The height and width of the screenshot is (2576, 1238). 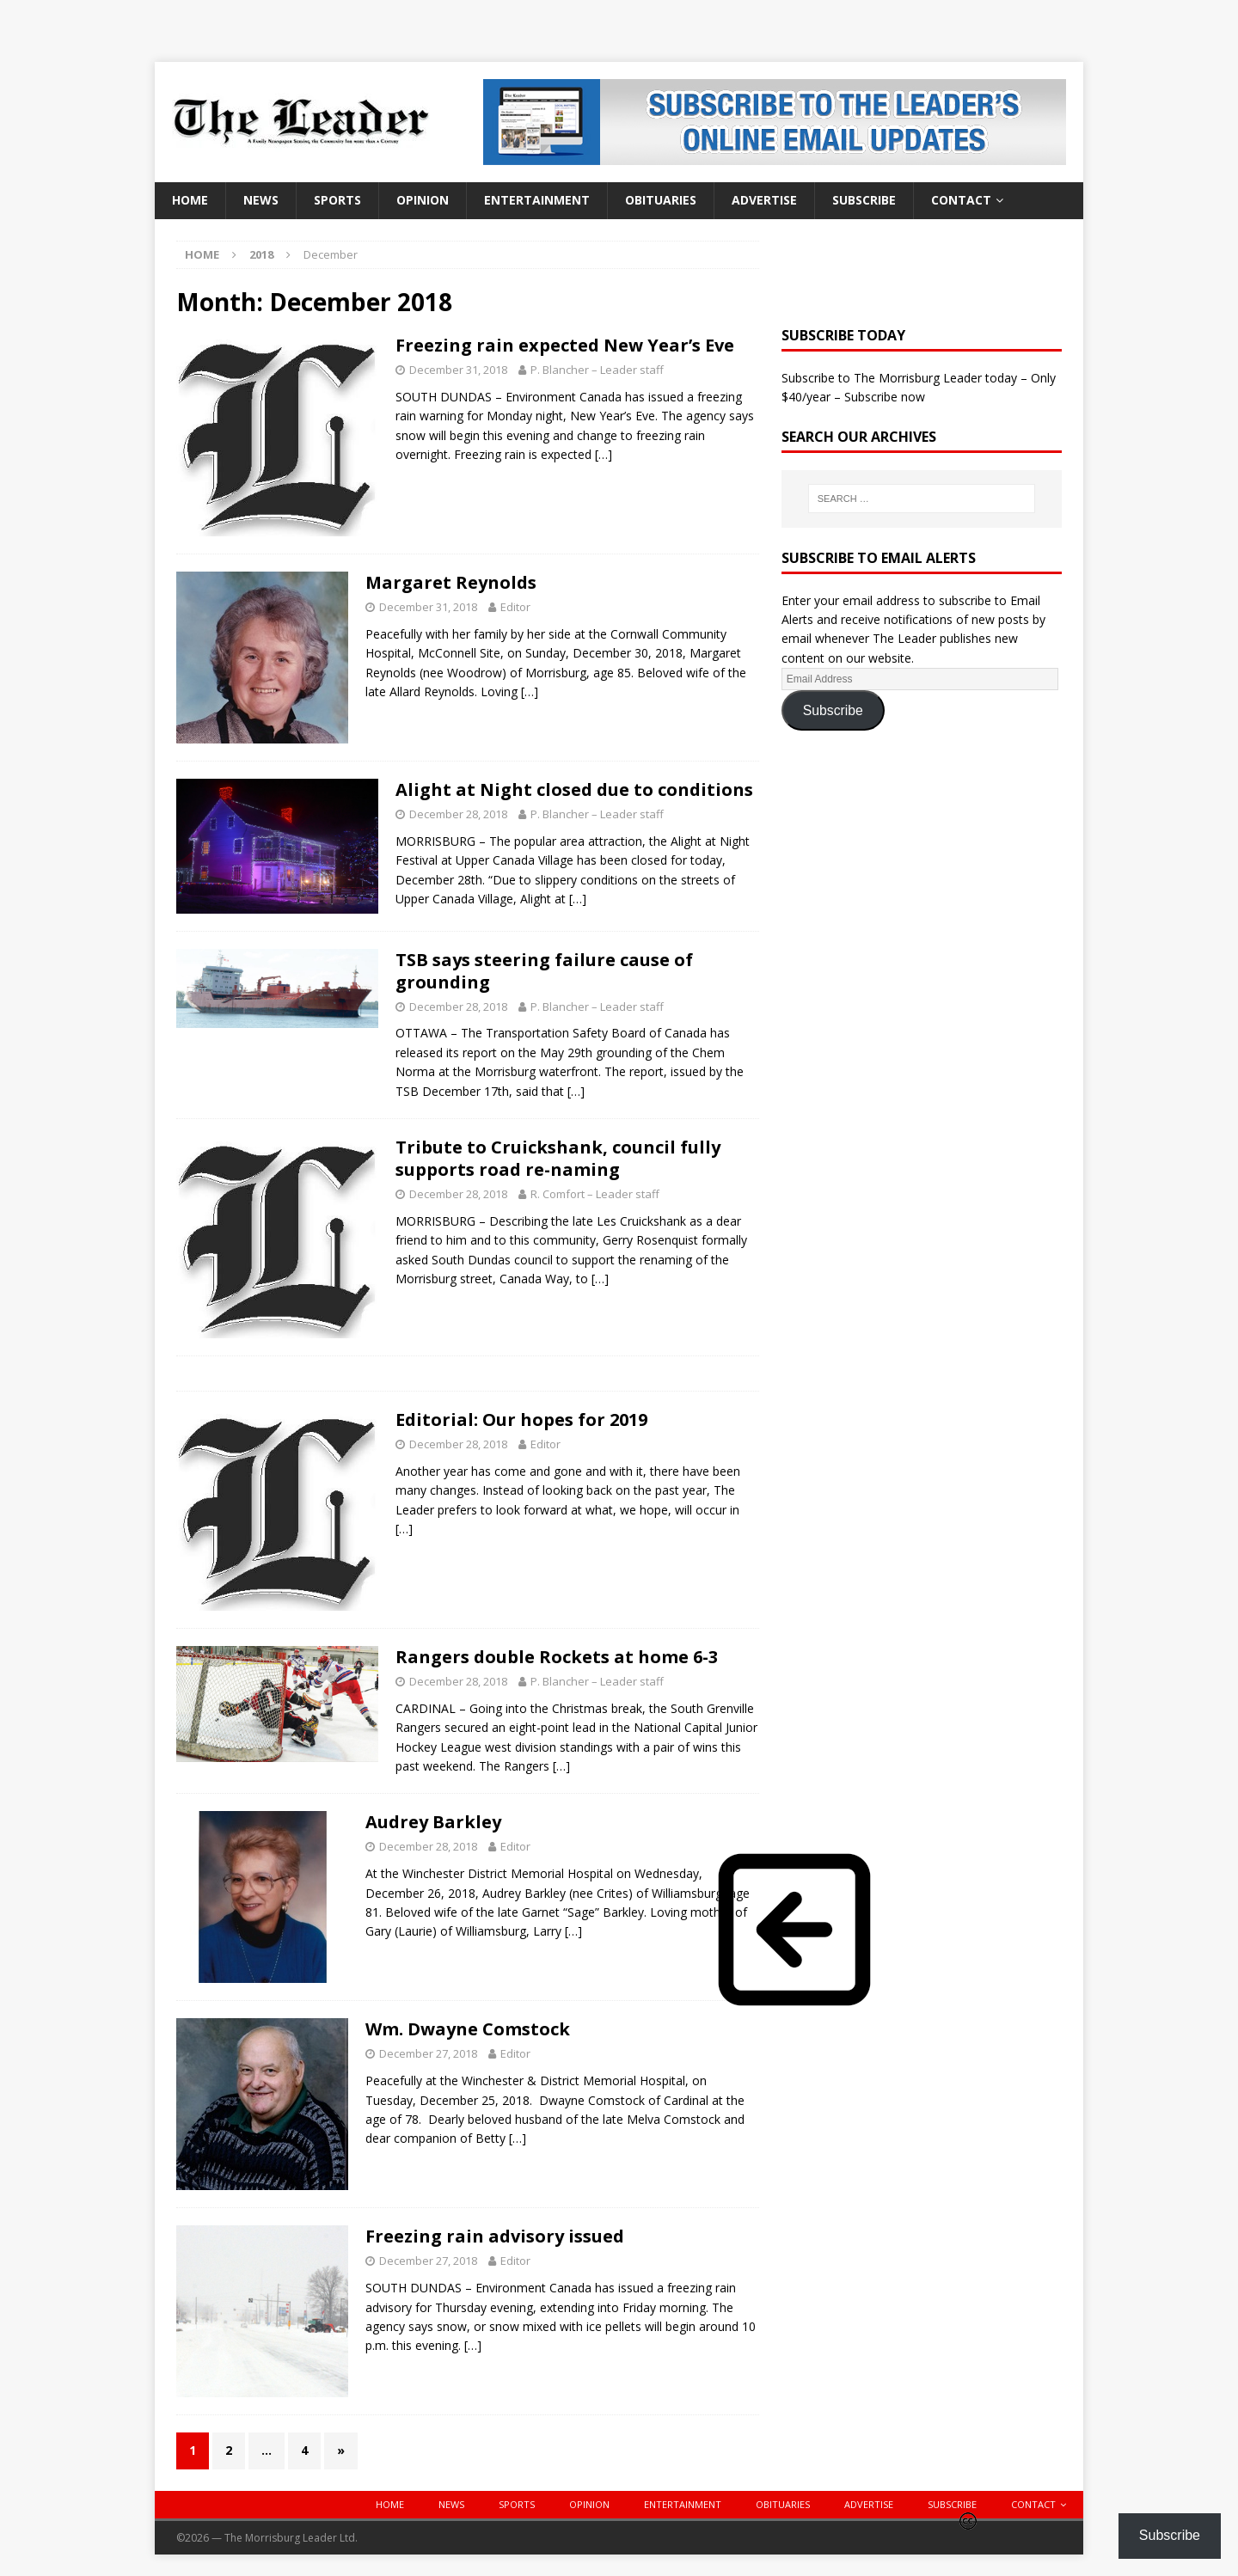 I want to click on indicates content is licensed under creative commons, so click(x=968, y=2521).